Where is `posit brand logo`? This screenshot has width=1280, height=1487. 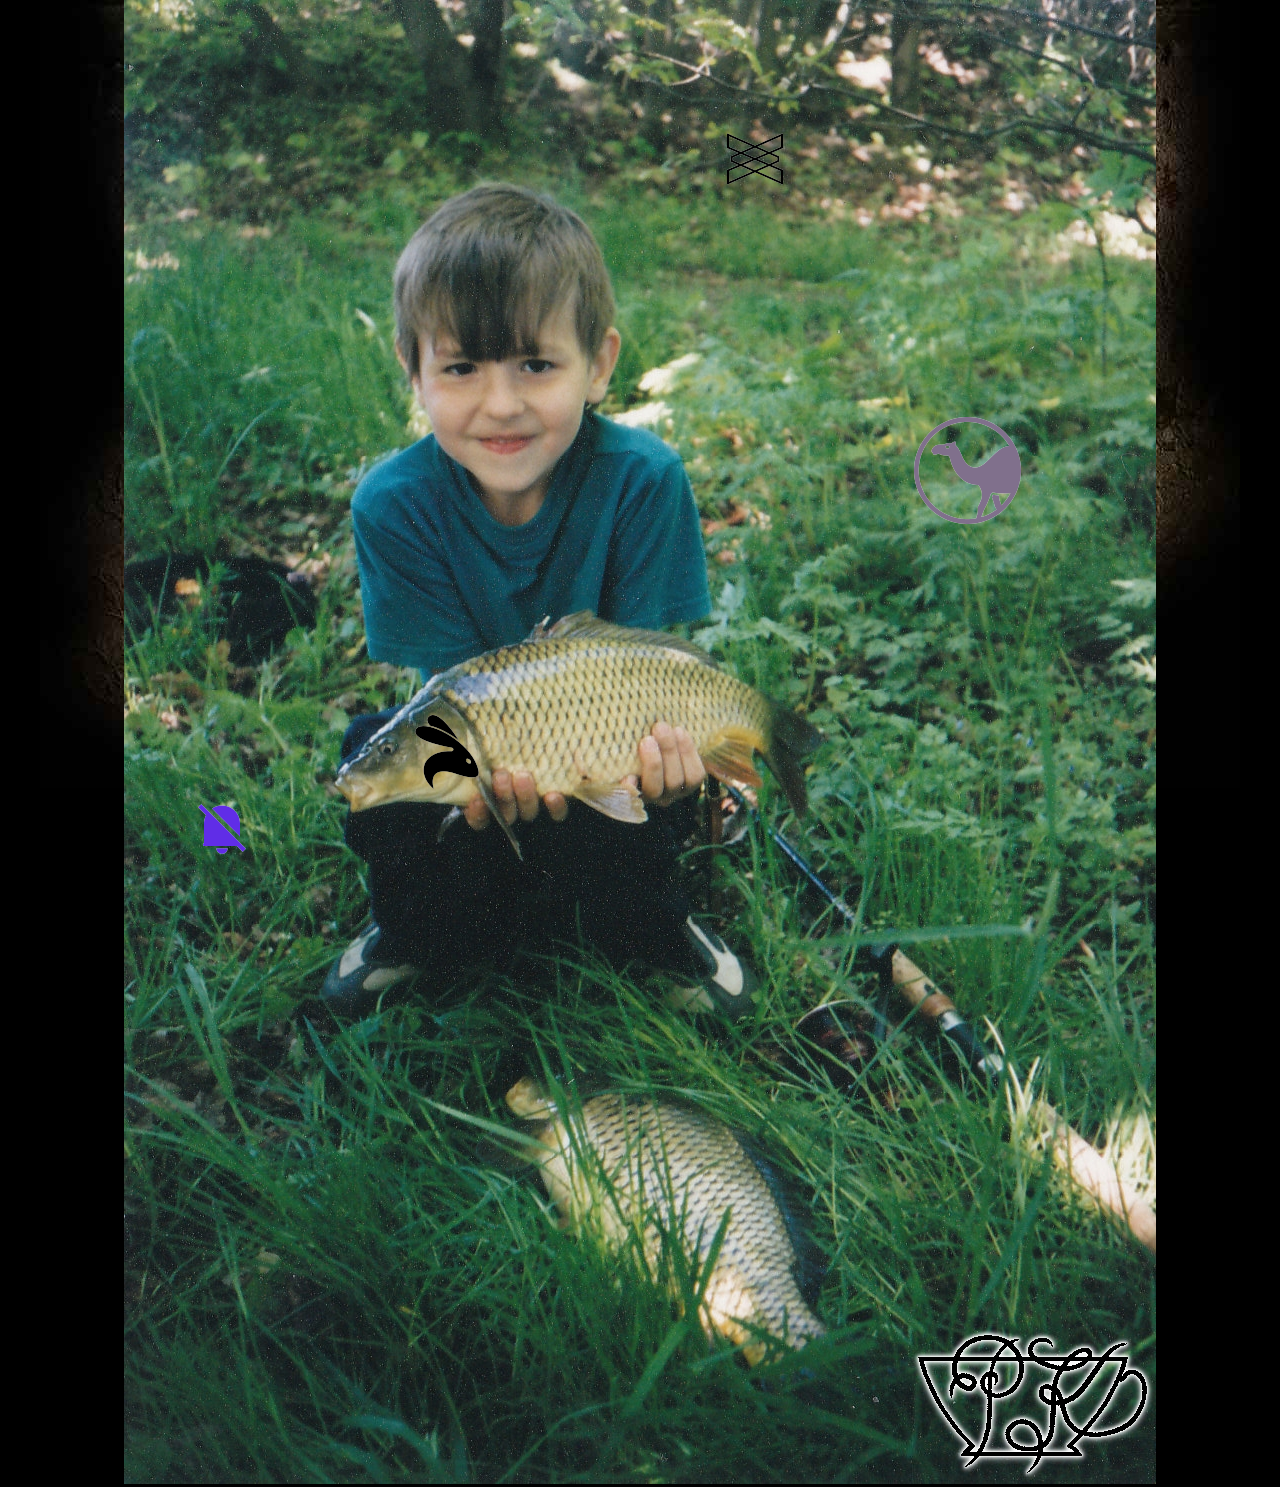
posit brand logo is located at coordinates (755, 159).